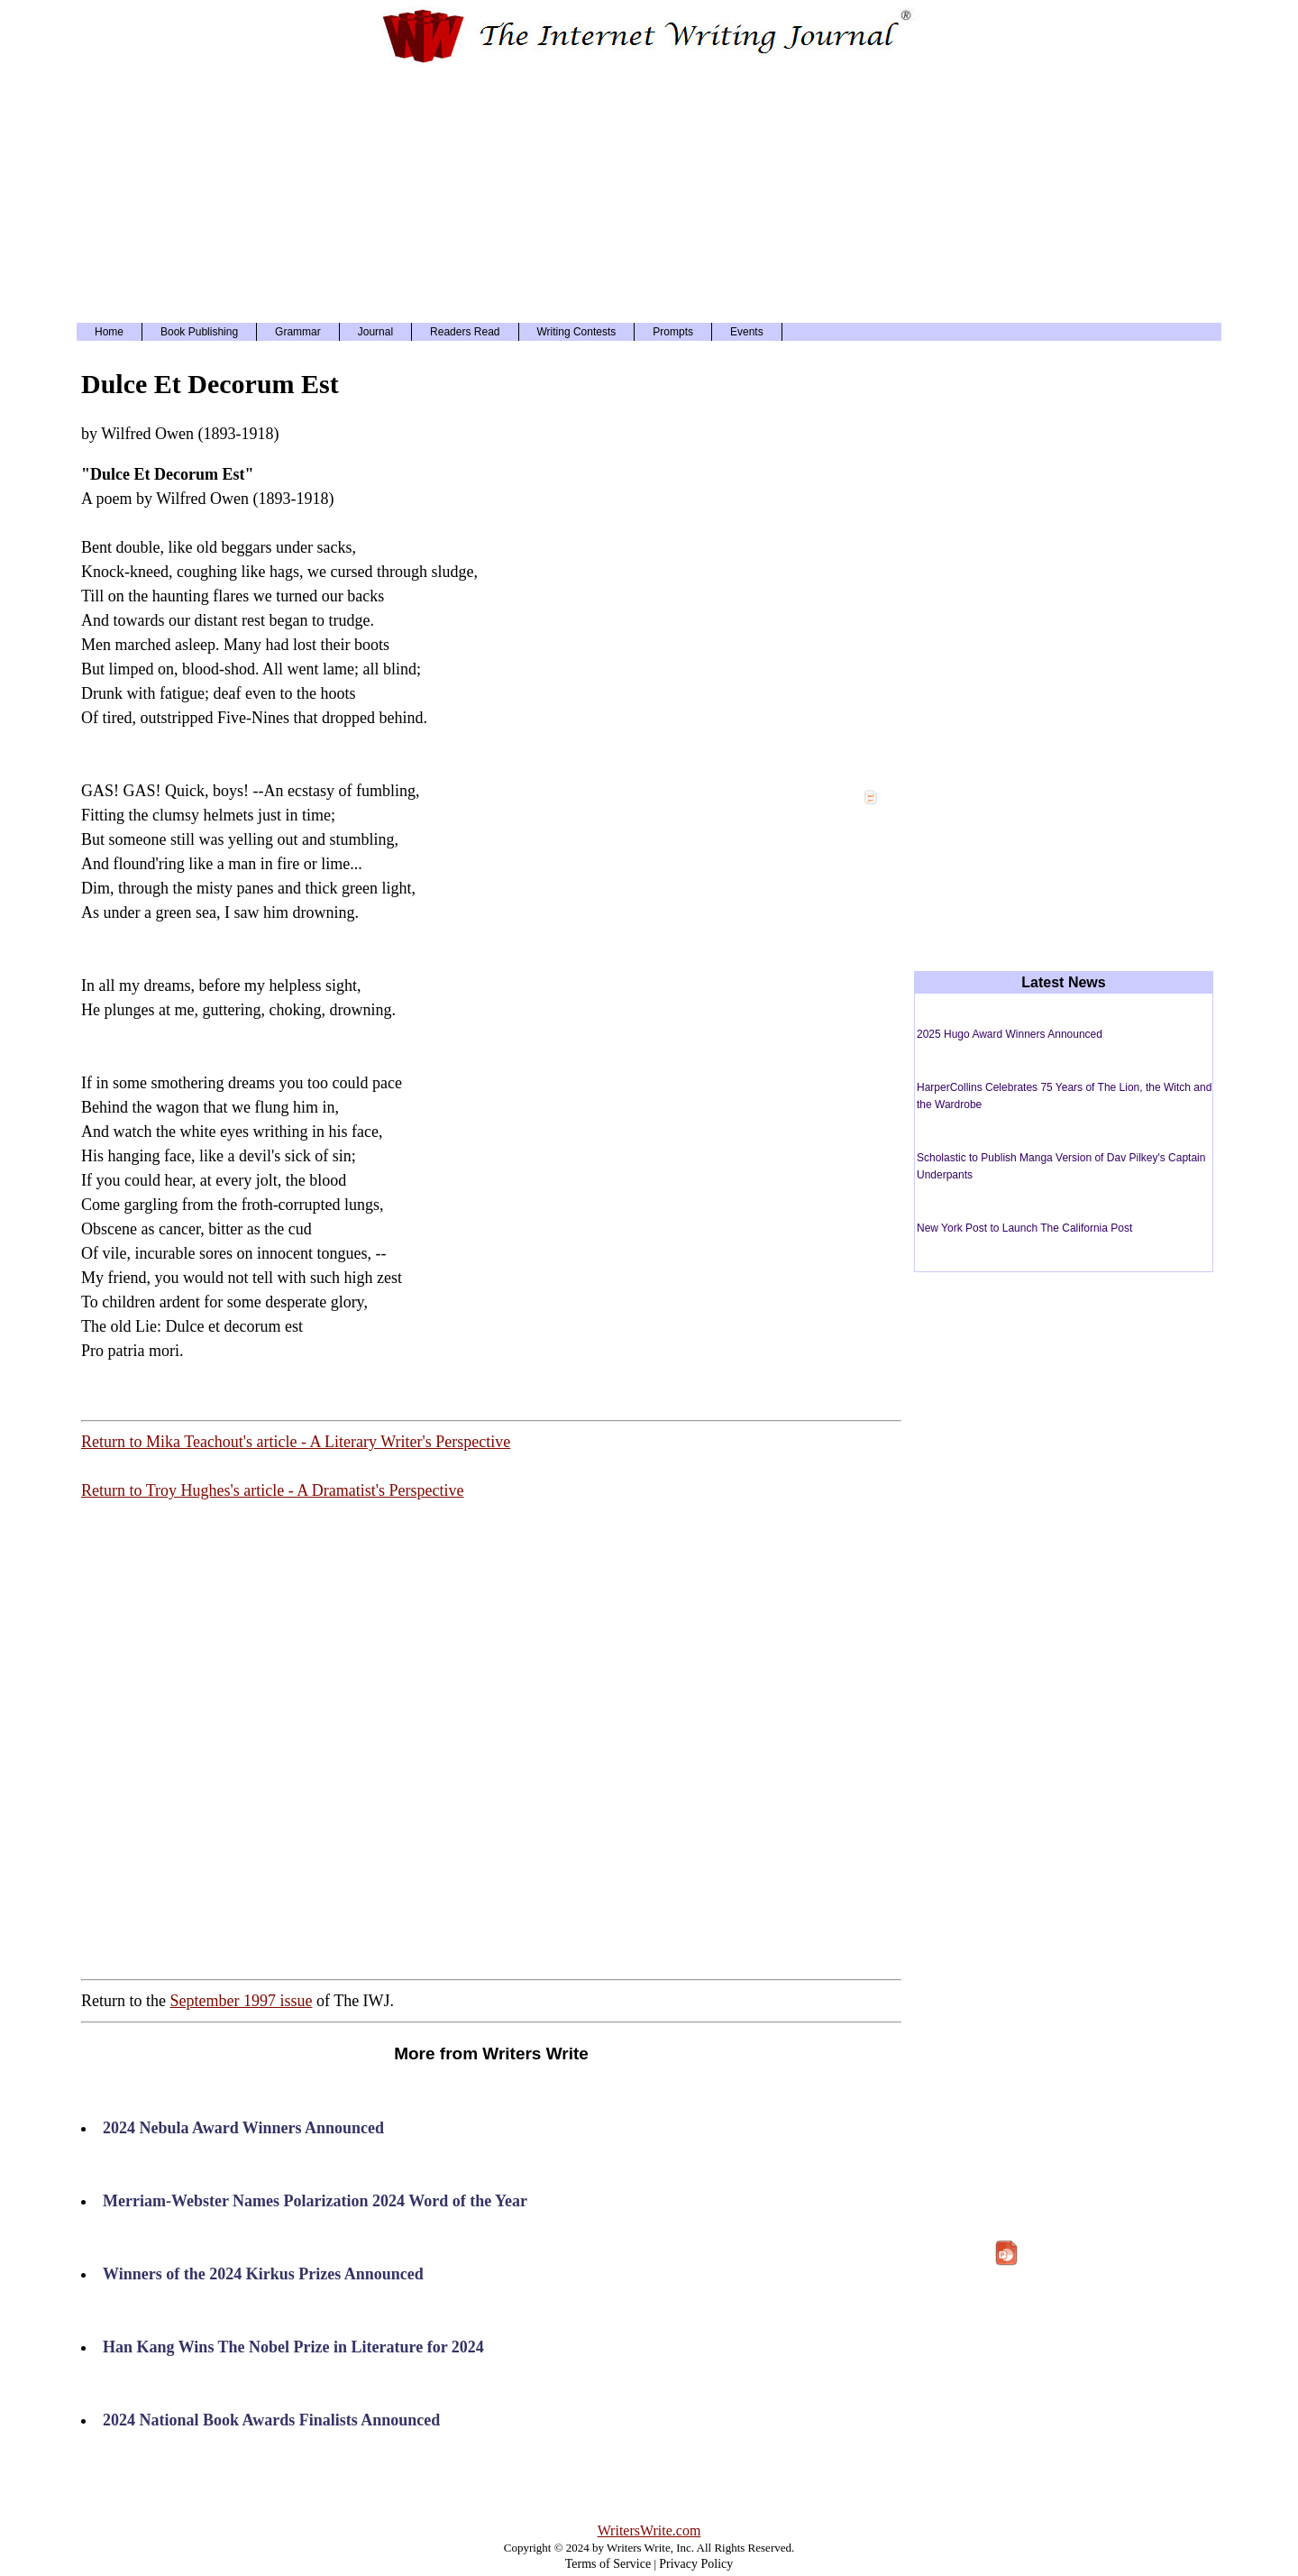  I want to click on open a jupyter notebook file, so click(871, 797).